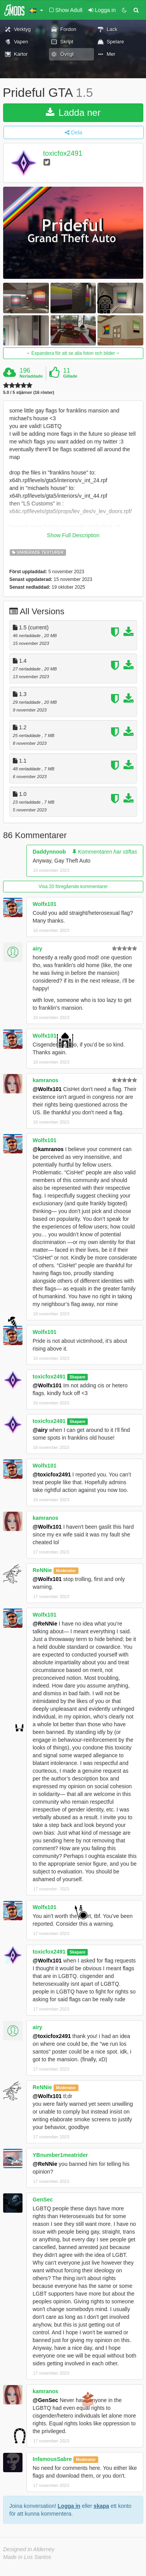 The image size is (146, 2576). I want to click on koala character or mascot icon, so click(8, 1960).